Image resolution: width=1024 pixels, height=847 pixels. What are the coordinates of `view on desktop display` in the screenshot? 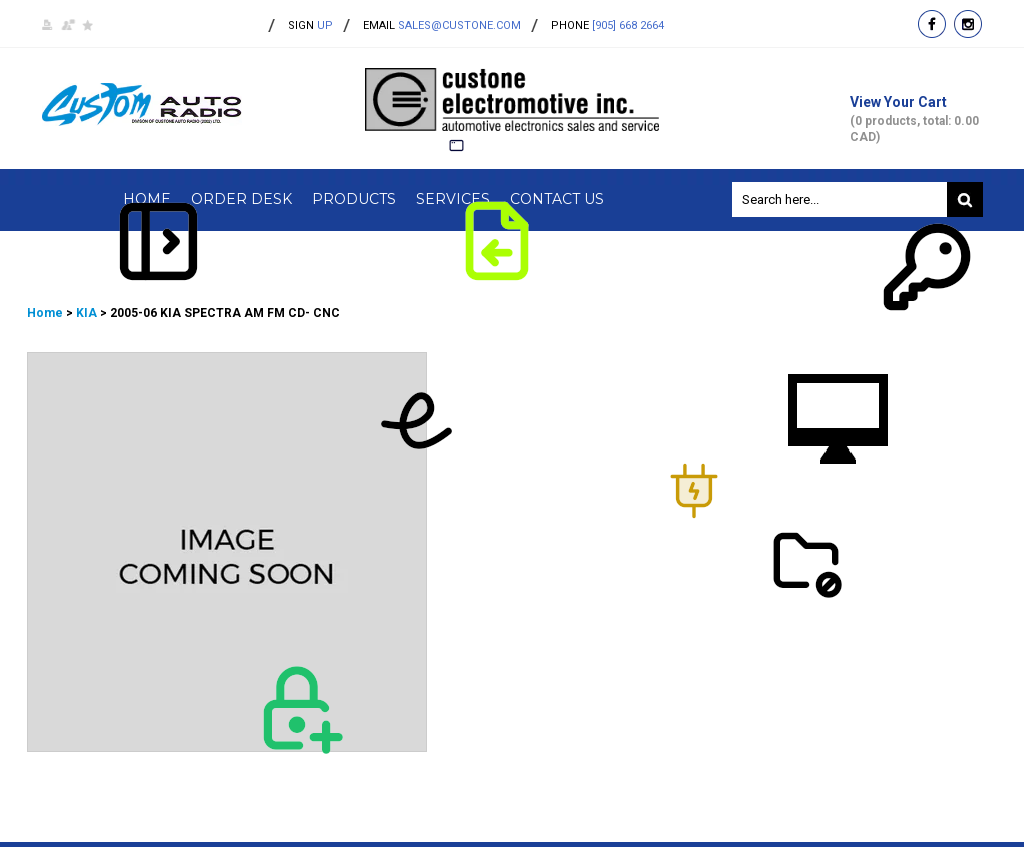 It's located at (838, 419).